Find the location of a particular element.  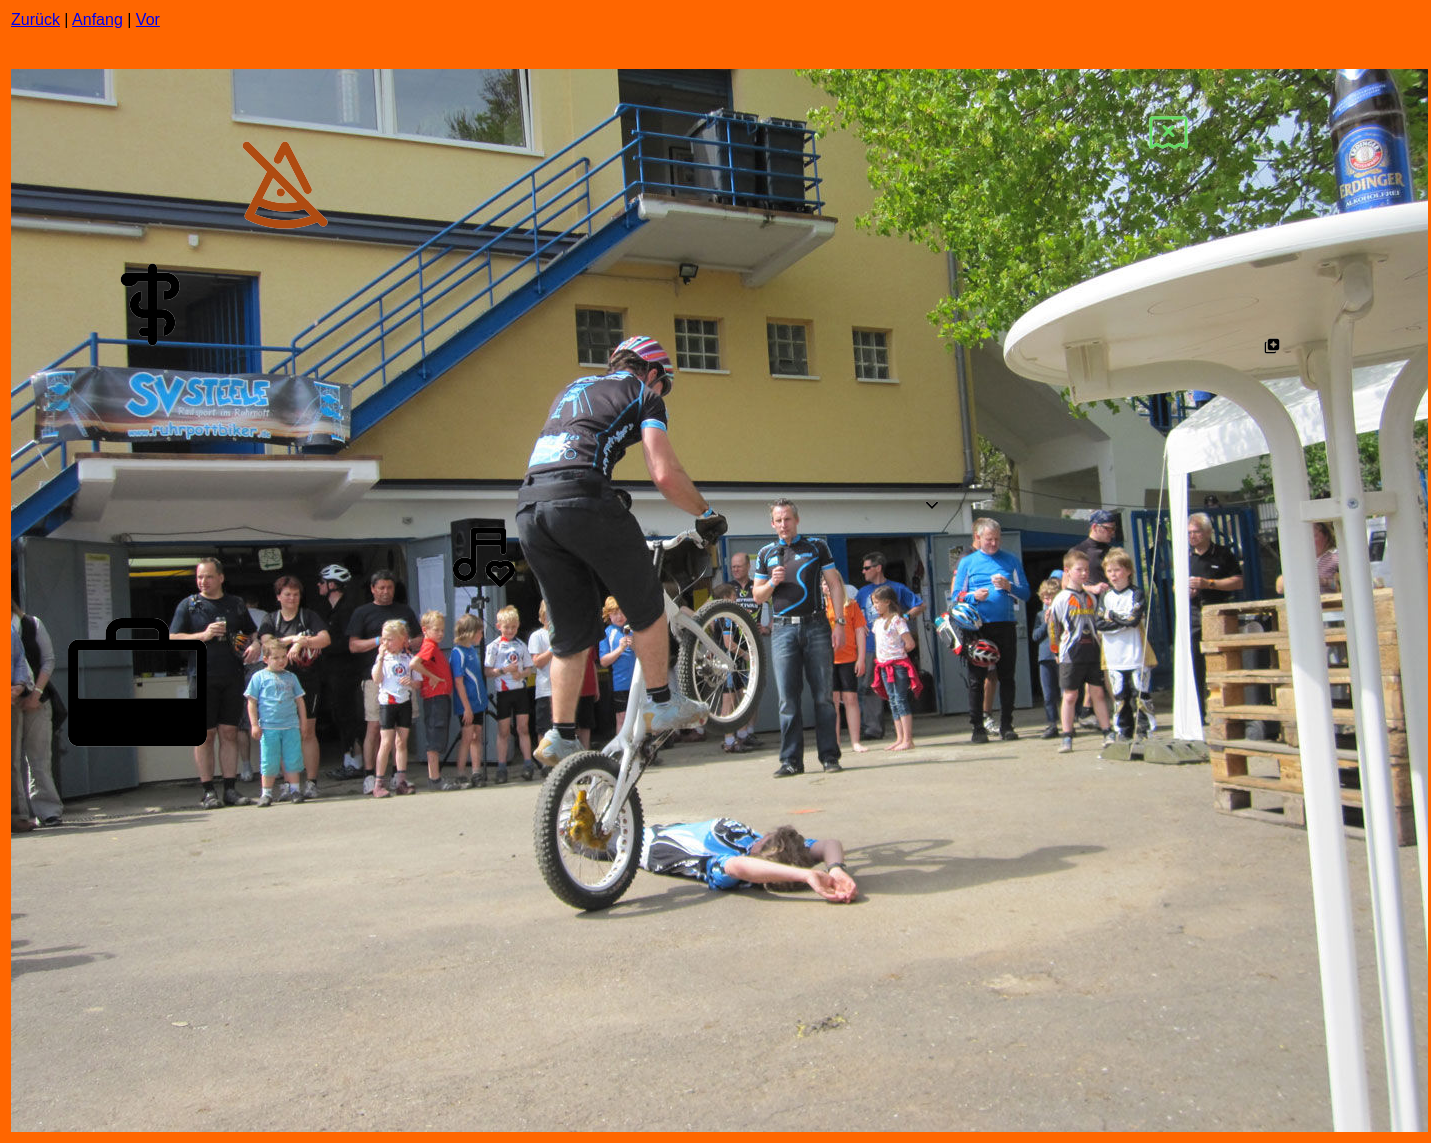

add song to favorites is located at coordinates (482, 554).